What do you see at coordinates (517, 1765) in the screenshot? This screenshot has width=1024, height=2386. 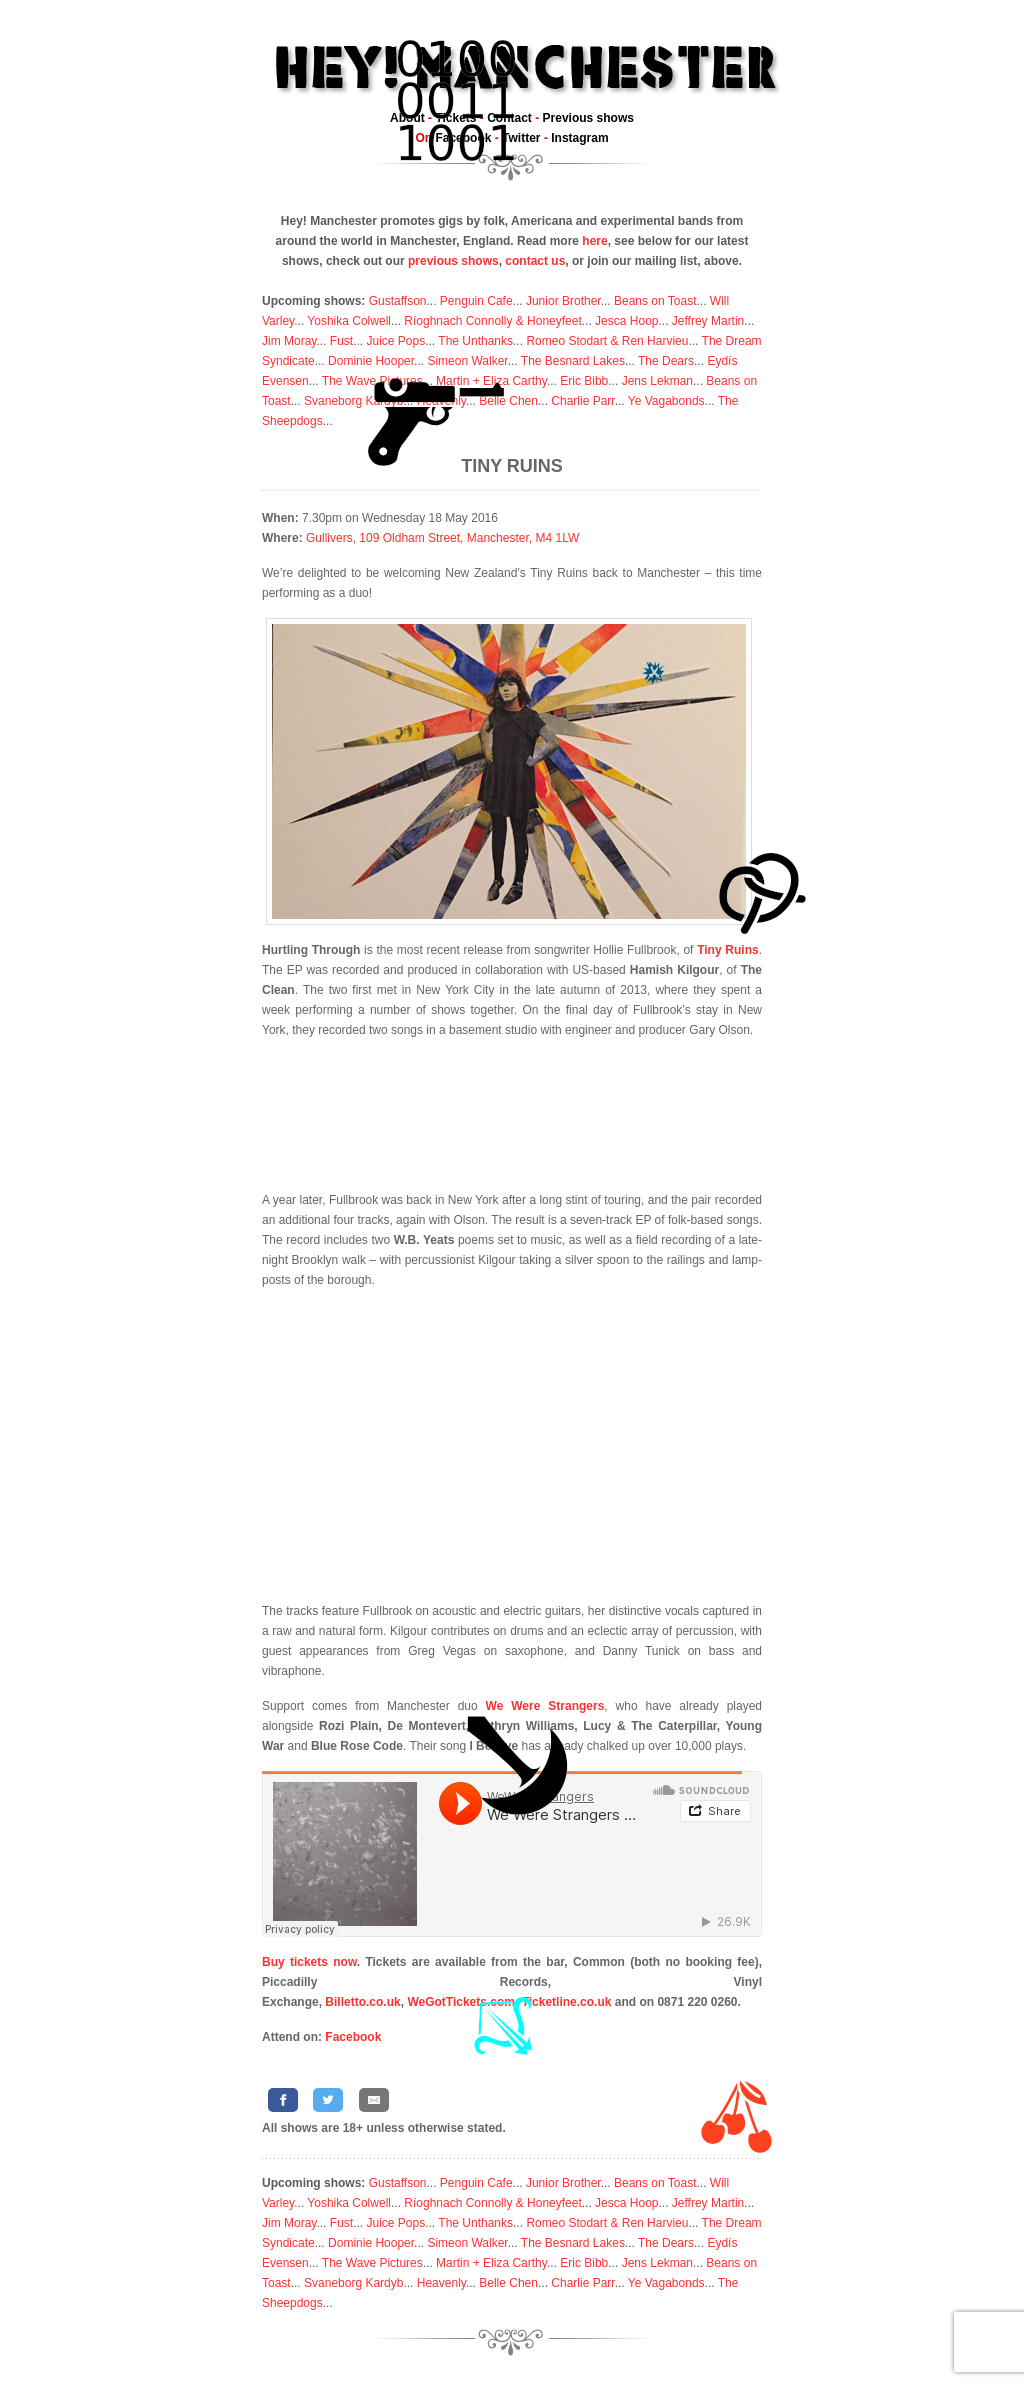 I see `select crescent blade weapon in game inventory` at bounding box center [517, 1765].